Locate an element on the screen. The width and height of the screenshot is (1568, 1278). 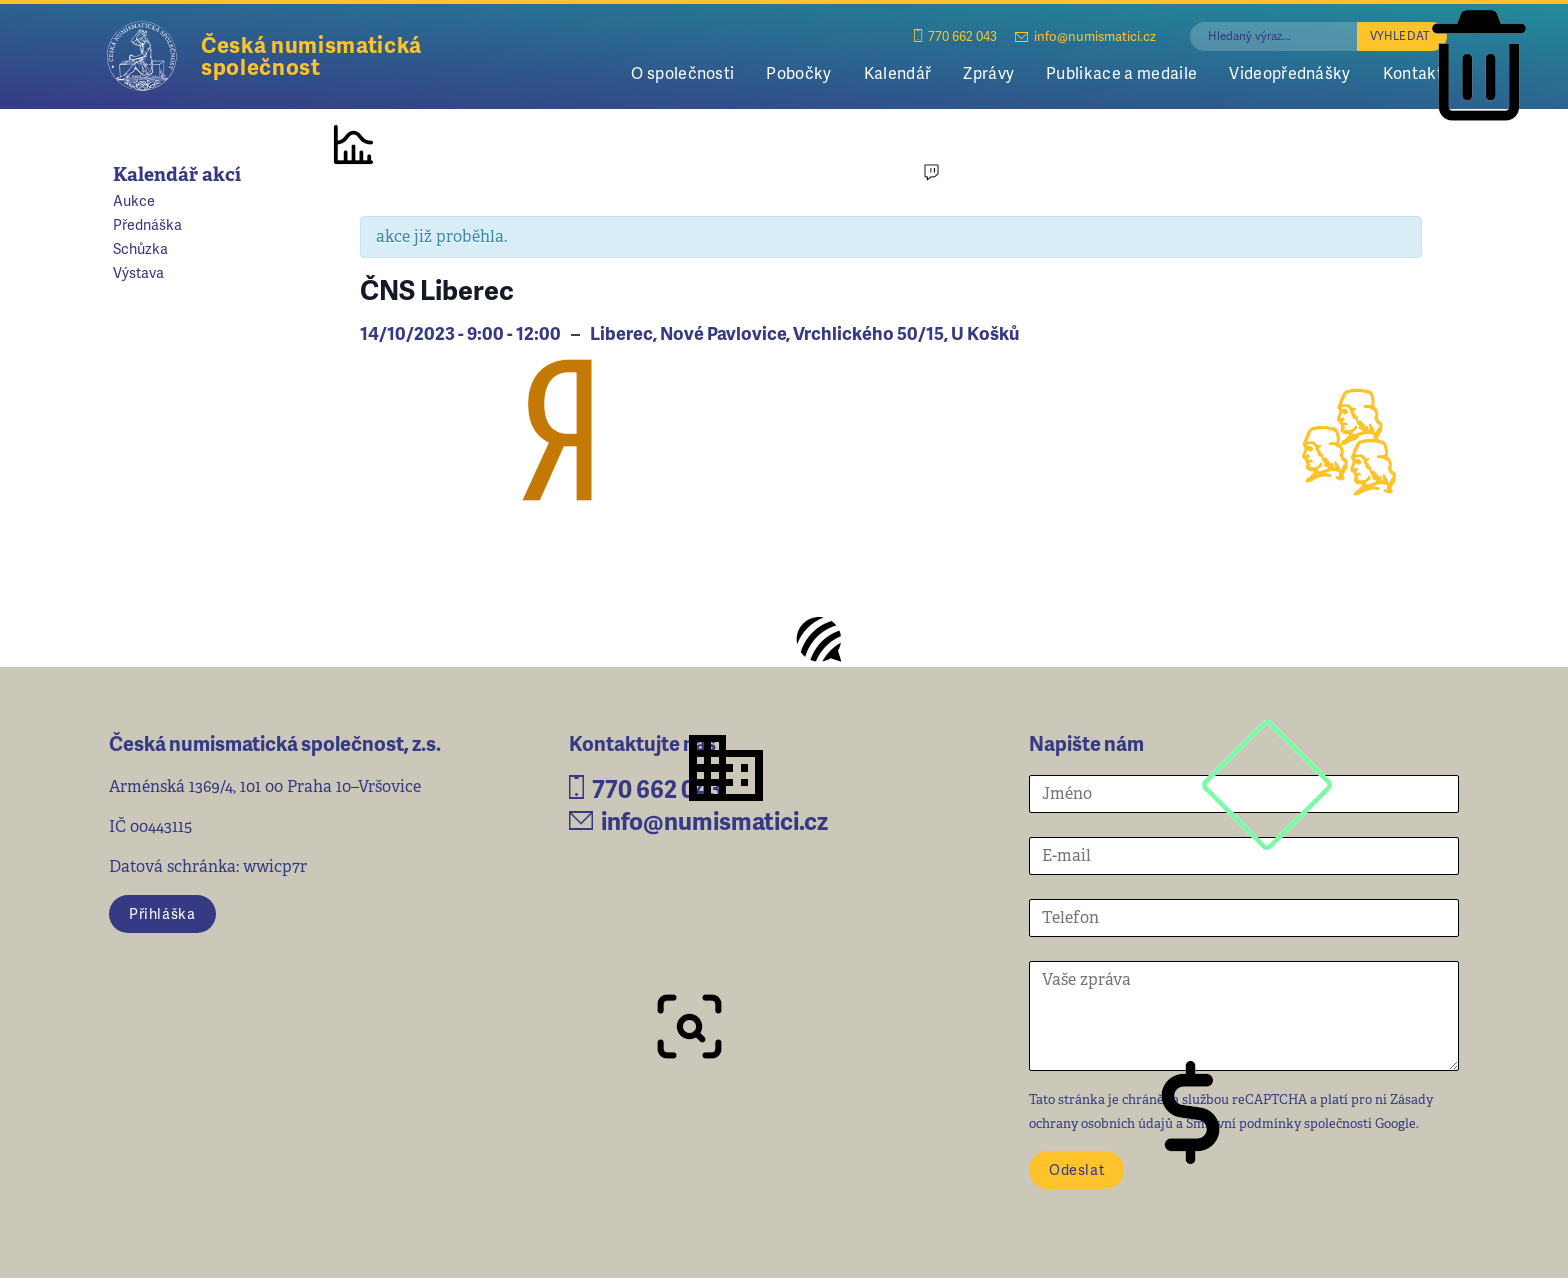
open Twitch app is located at coordinates (931, 171).